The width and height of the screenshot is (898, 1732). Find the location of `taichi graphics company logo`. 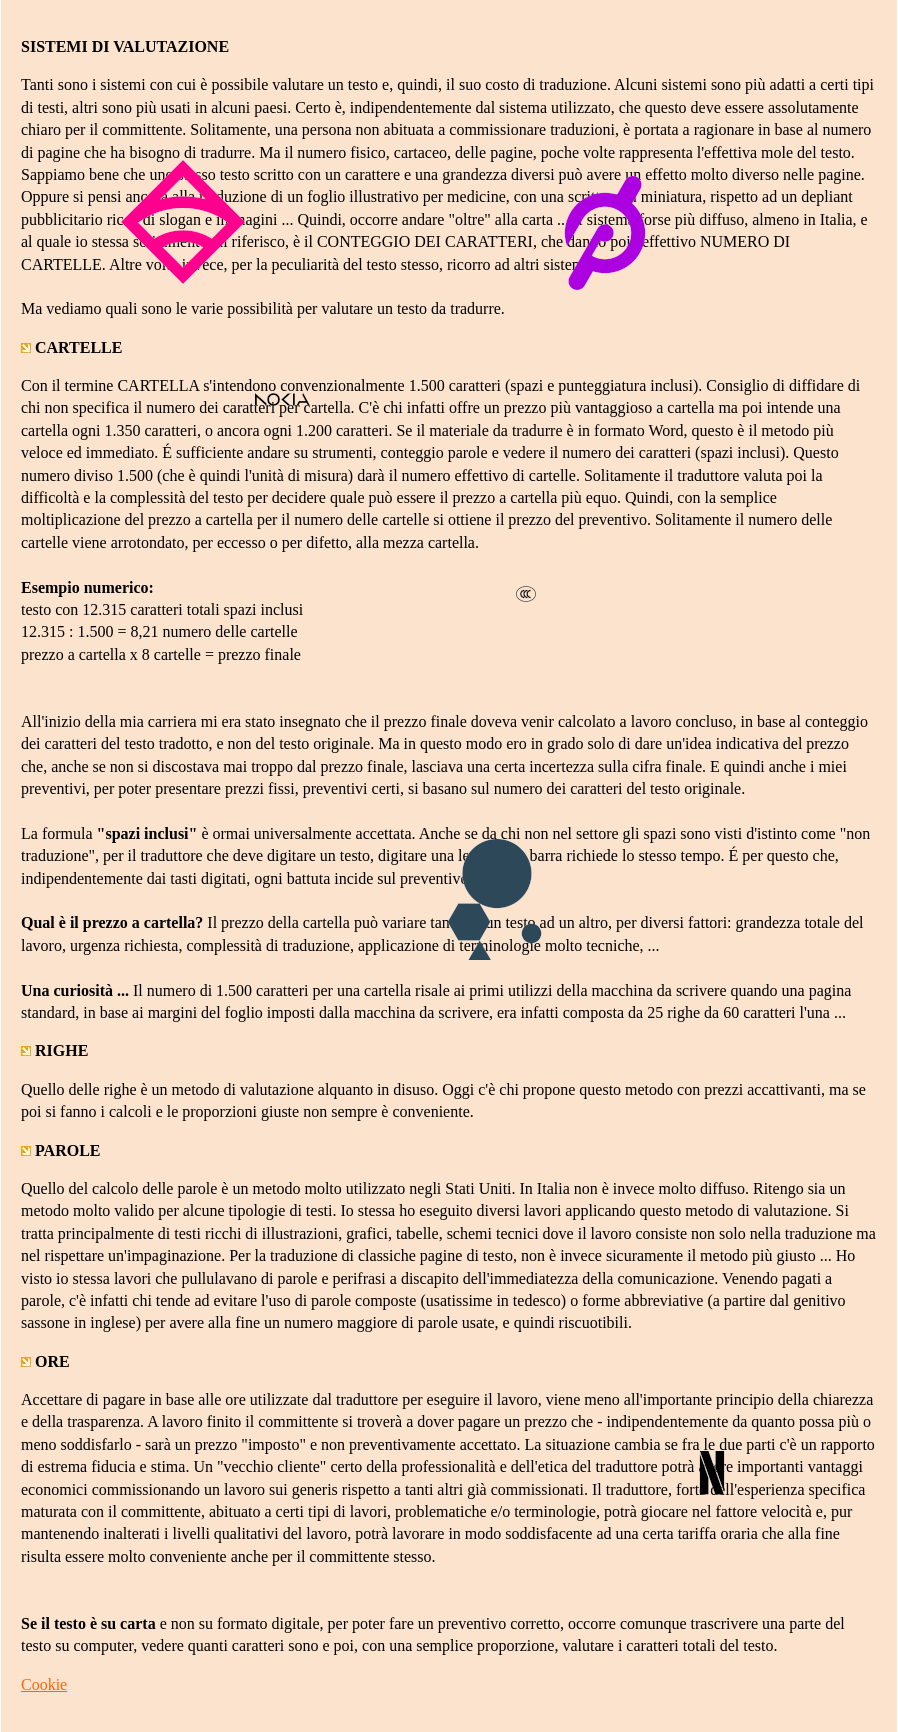

taichi graphics company logo is located at coordinates (494, 899).